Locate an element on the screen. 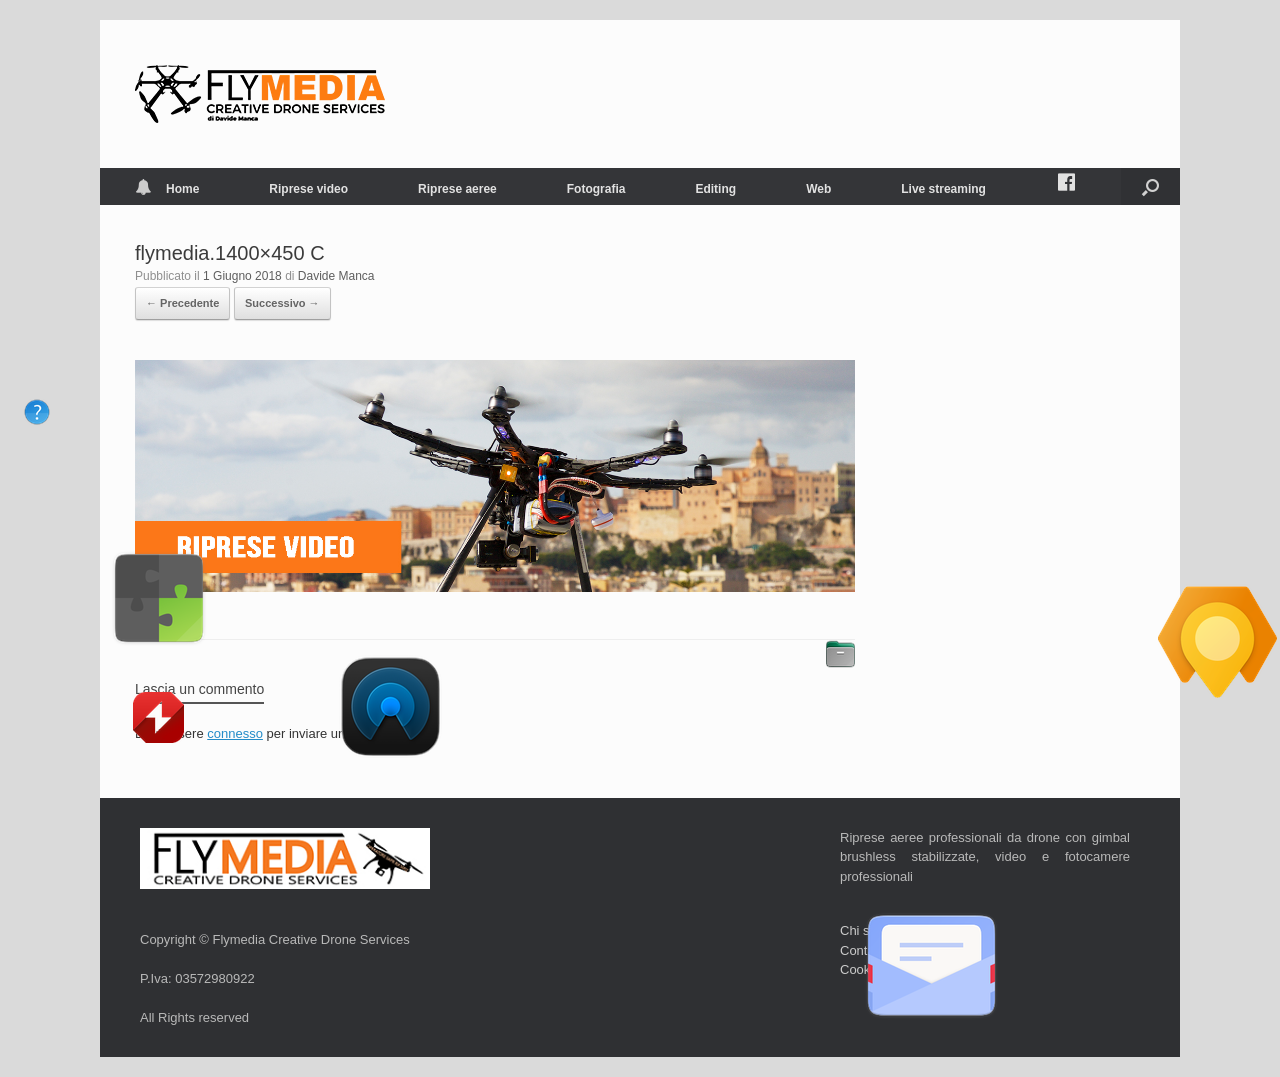 The width and height of the screenshot is (1280, 1077). open field service management app is located at coordinates (1217, 638).